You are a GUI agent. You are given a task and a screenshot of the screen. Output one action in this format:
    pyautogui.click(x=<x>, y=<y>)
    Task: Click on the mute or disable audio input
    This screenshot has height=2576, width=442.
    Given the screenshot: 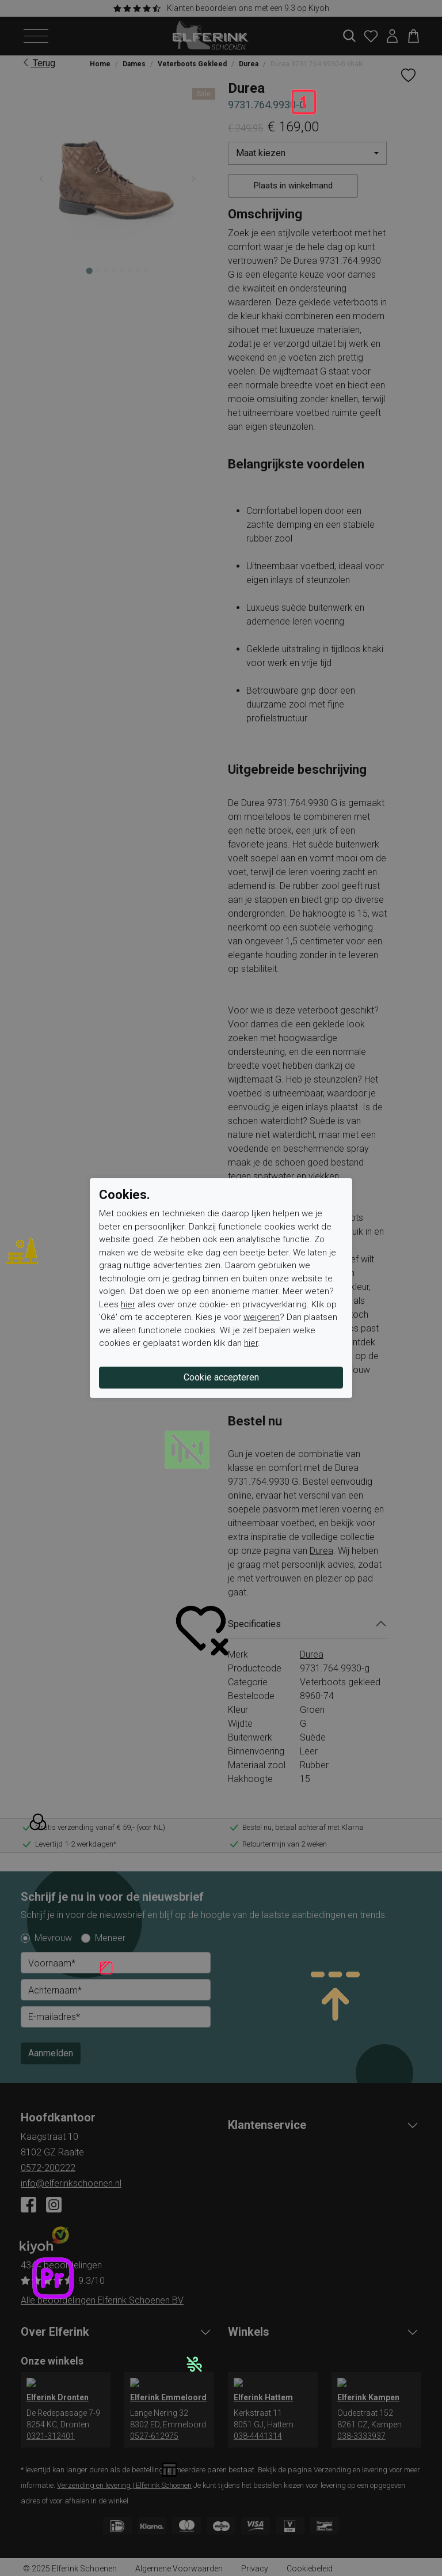 What is the action you would take?
    pyautogui.click(x=187, y=1450)
    